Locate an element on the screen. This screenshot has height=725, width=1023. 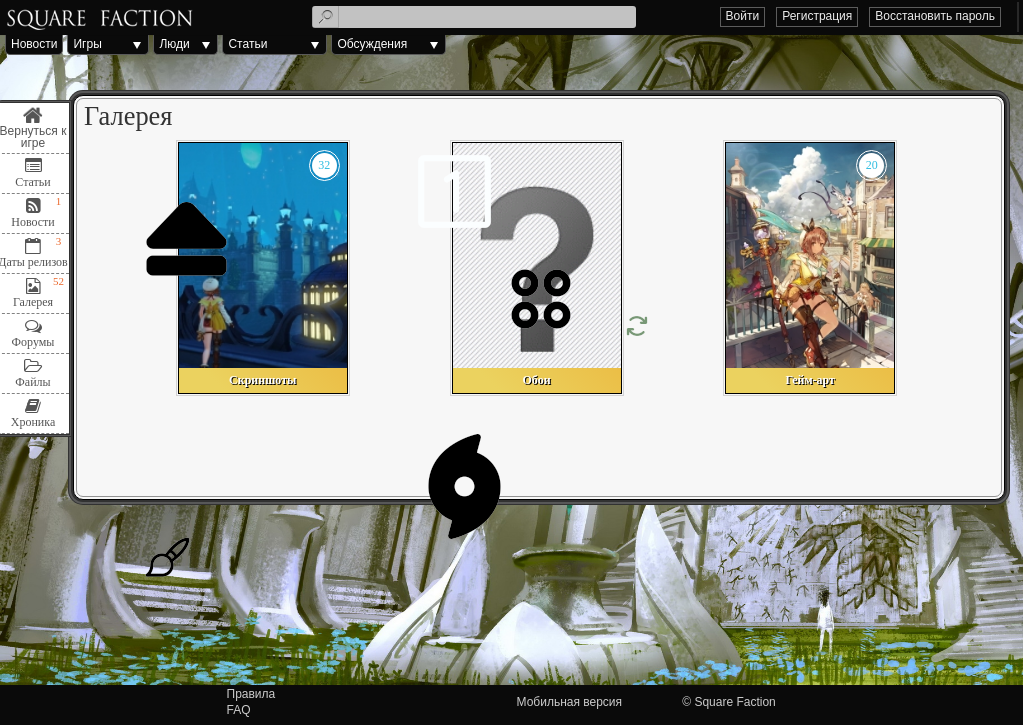
eject a disc or removable media is located at coordinates (186, 245).